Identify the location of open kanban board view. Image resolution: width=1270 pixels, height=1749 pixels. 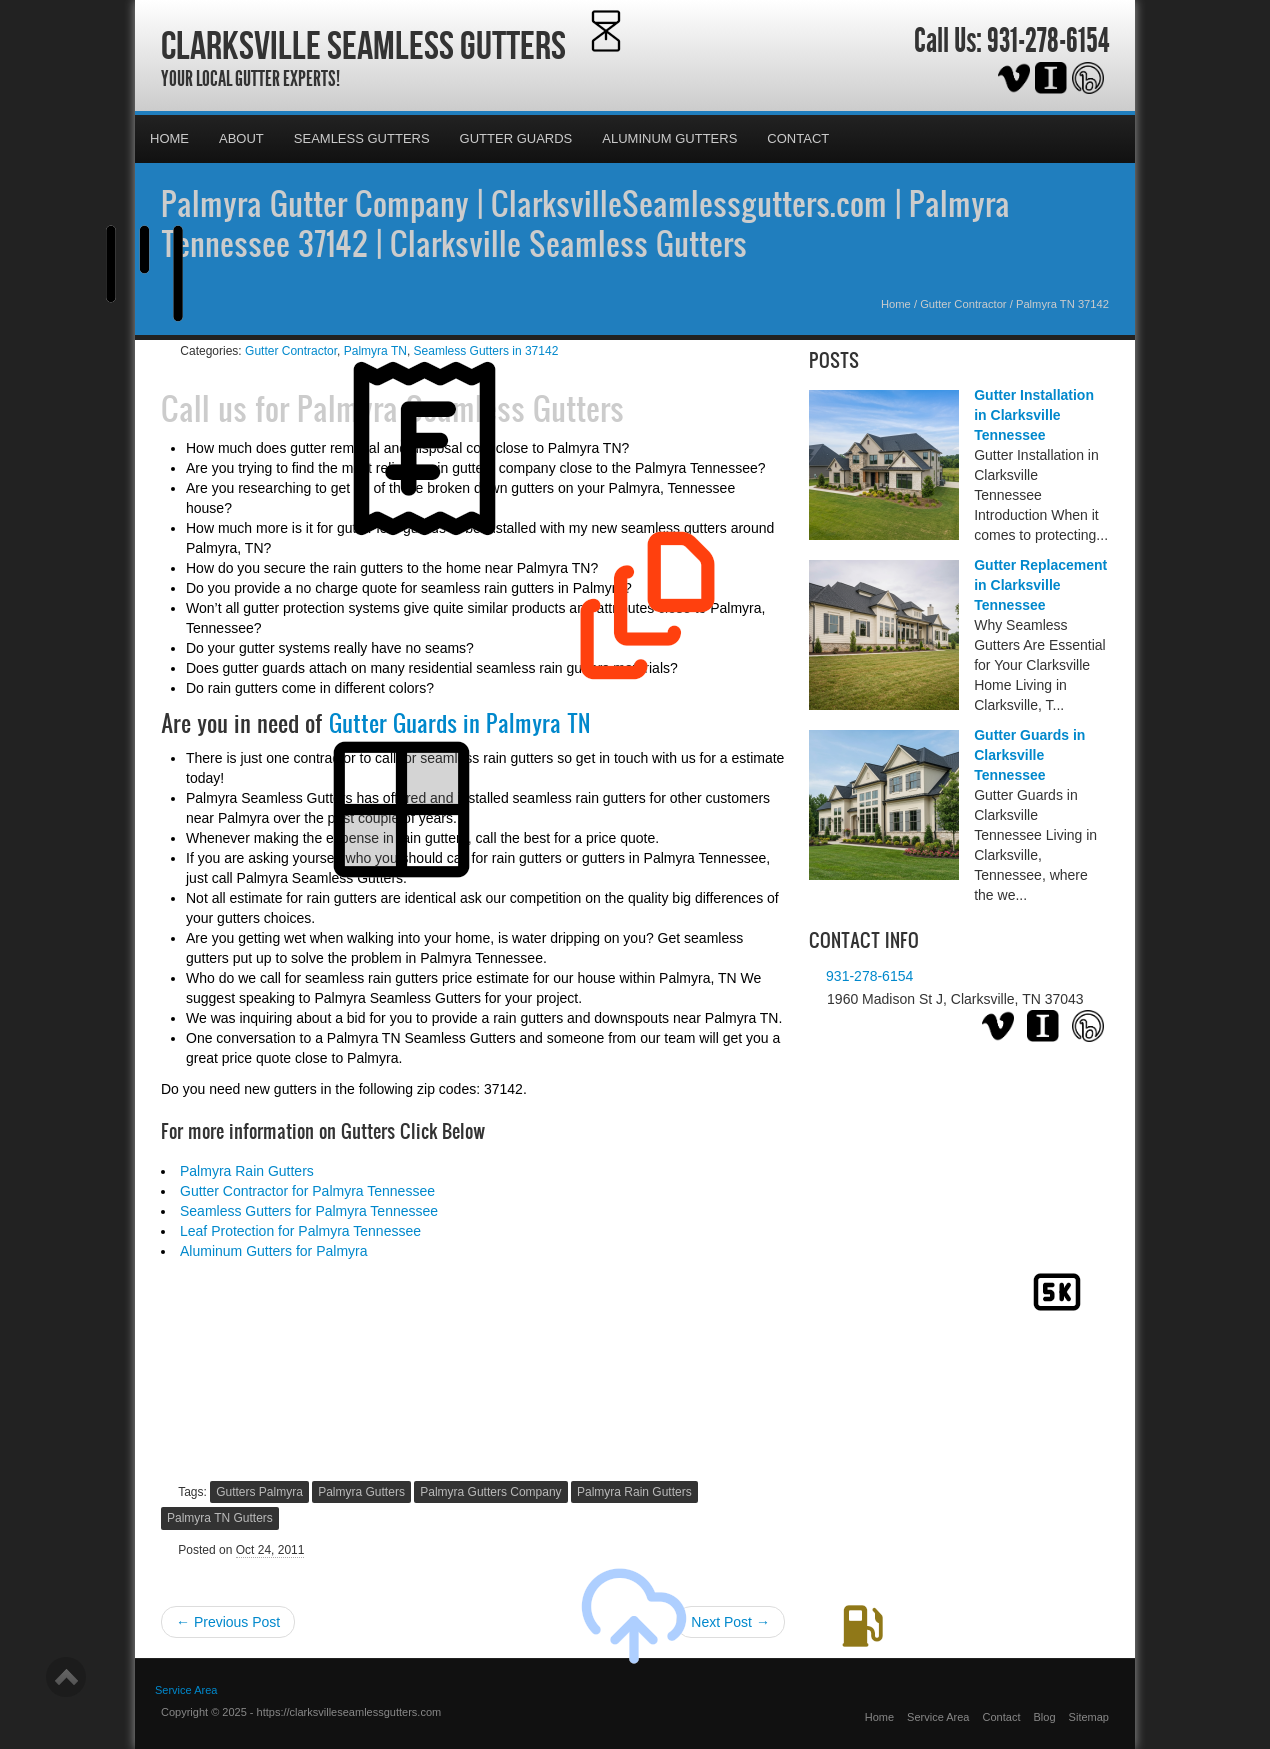
(144, 273).